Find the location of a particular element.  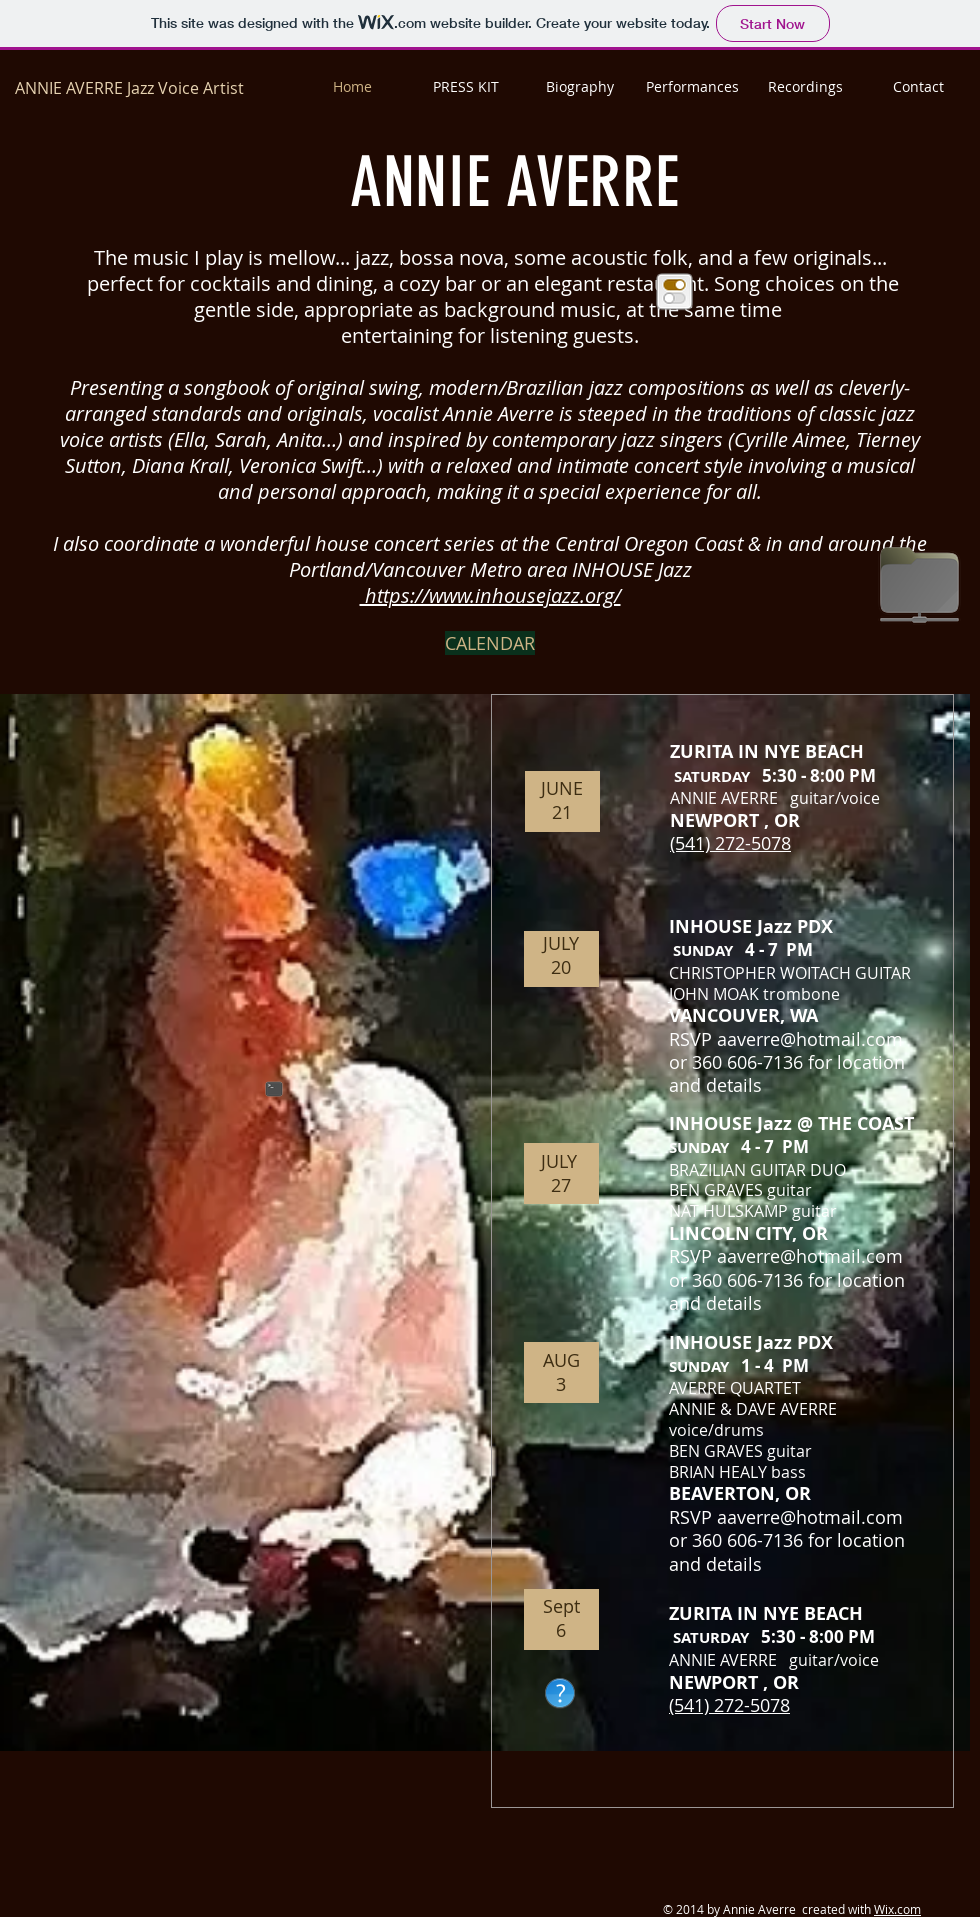

open the help center is located at coordinates (560, 1693).